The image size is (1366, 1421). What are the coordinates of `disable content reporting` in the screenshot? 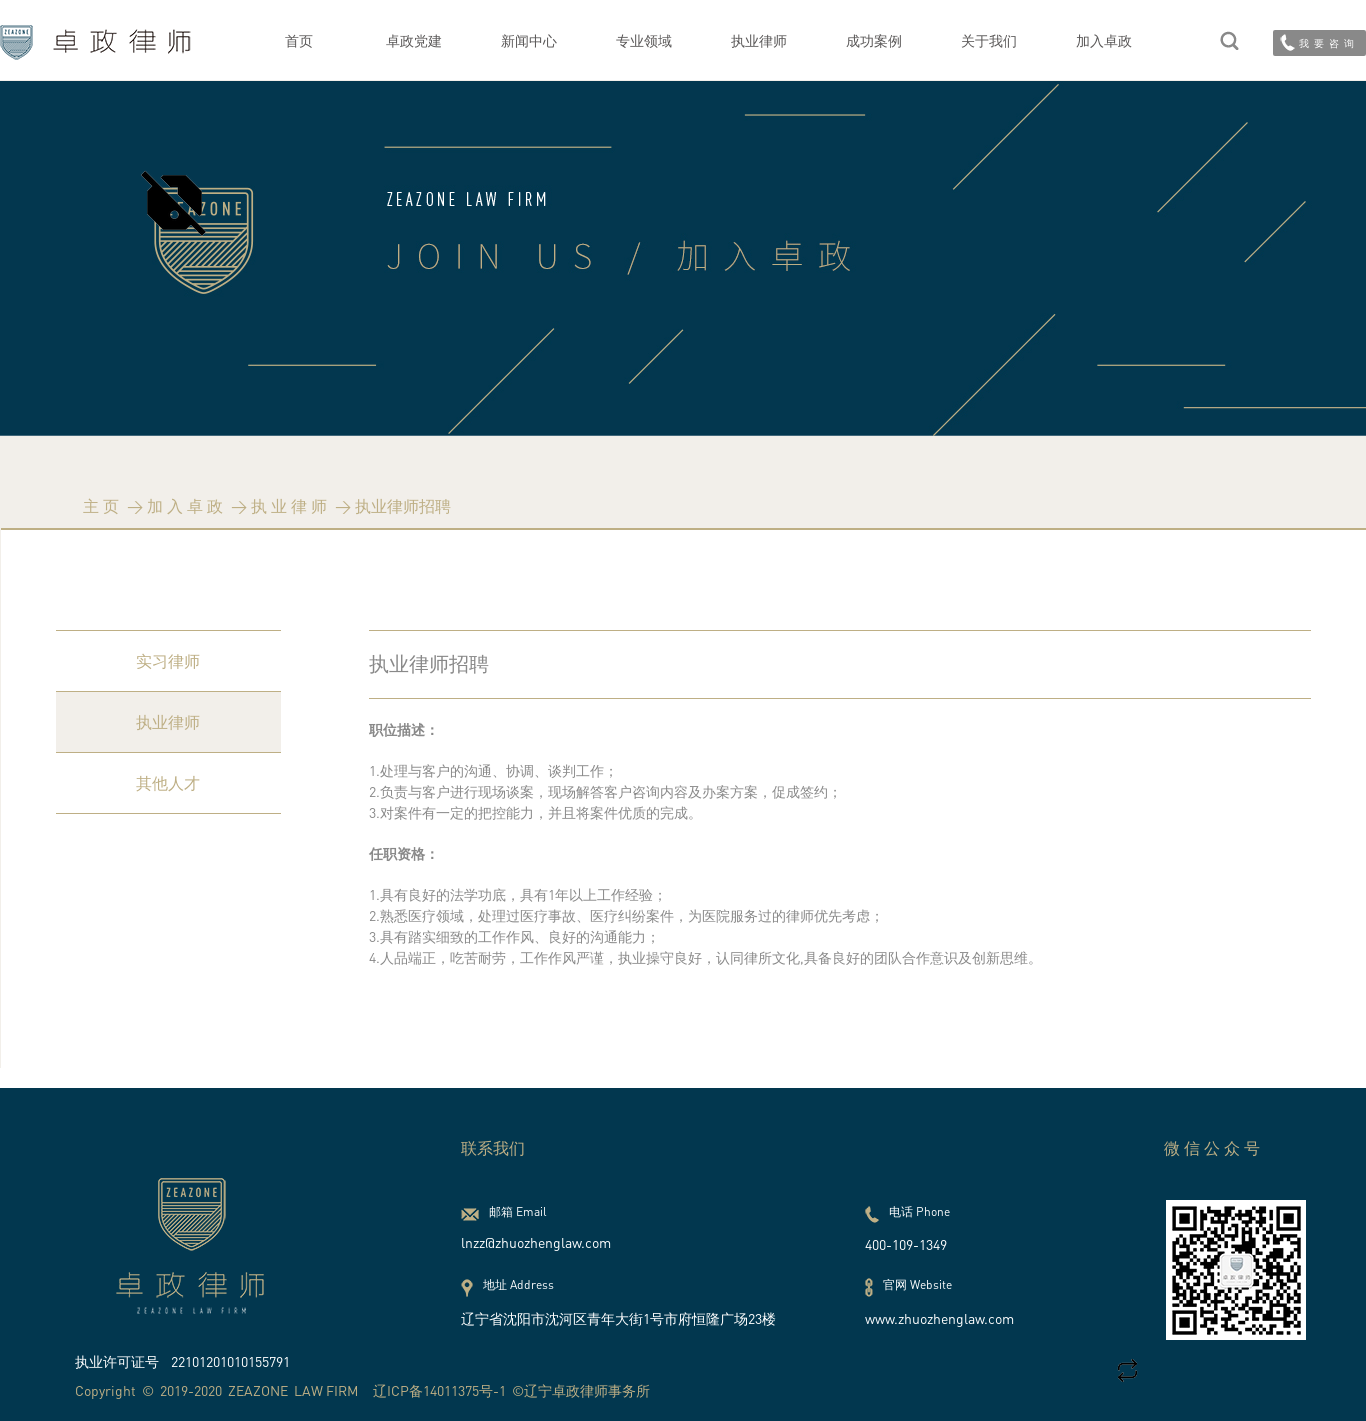 It's located at (174, 202).